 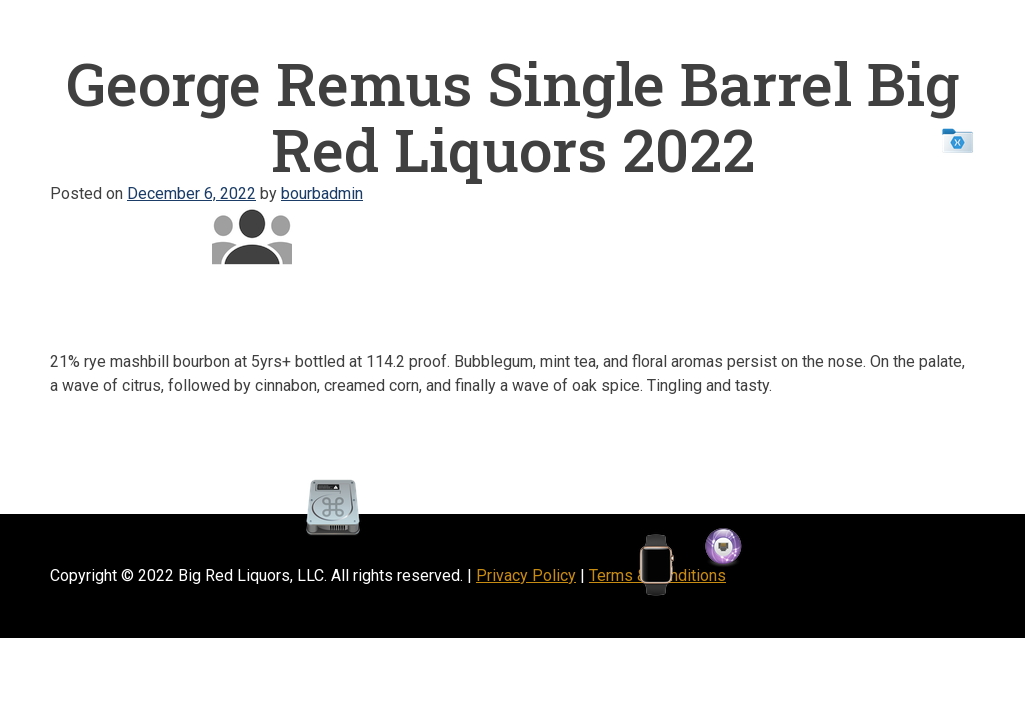 What do you see at coordinates (333, 507) in the screenshot?
I see `access the root system drive` at bounding box center [333, 507].